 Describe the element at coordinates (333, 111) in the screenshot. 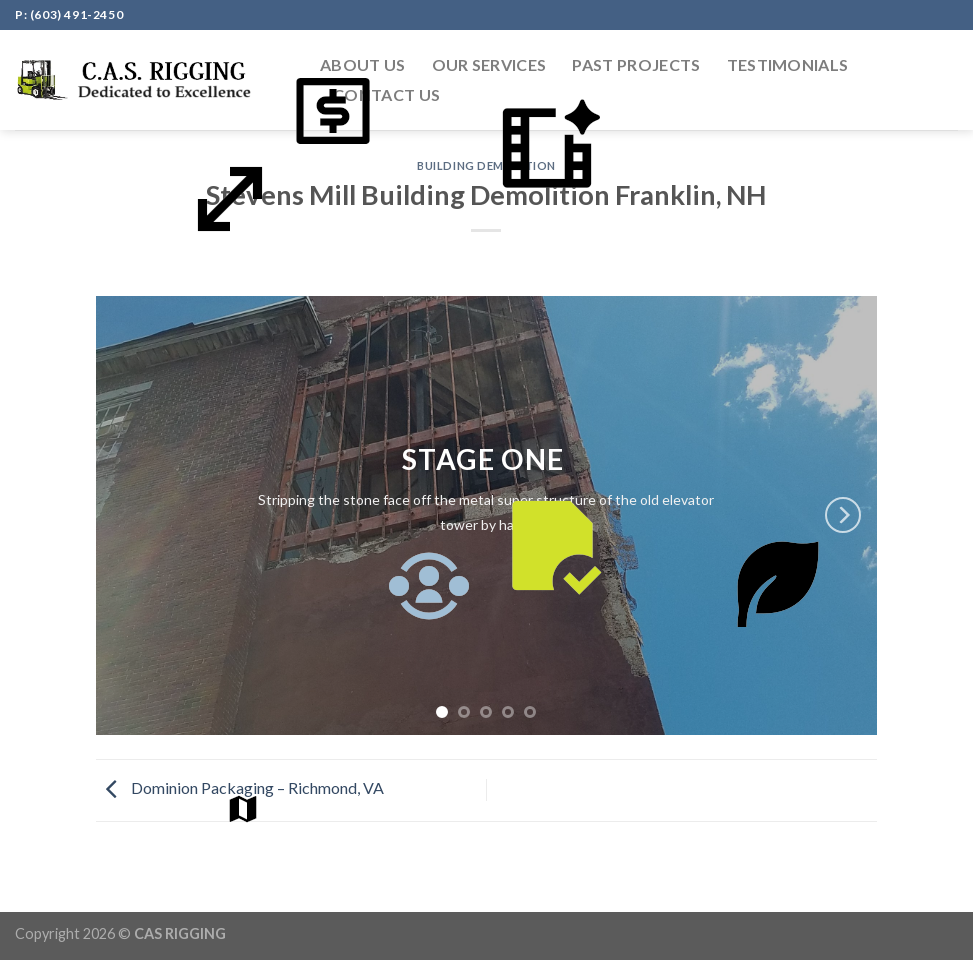

I see `view financial transactions or payment details` at that location.